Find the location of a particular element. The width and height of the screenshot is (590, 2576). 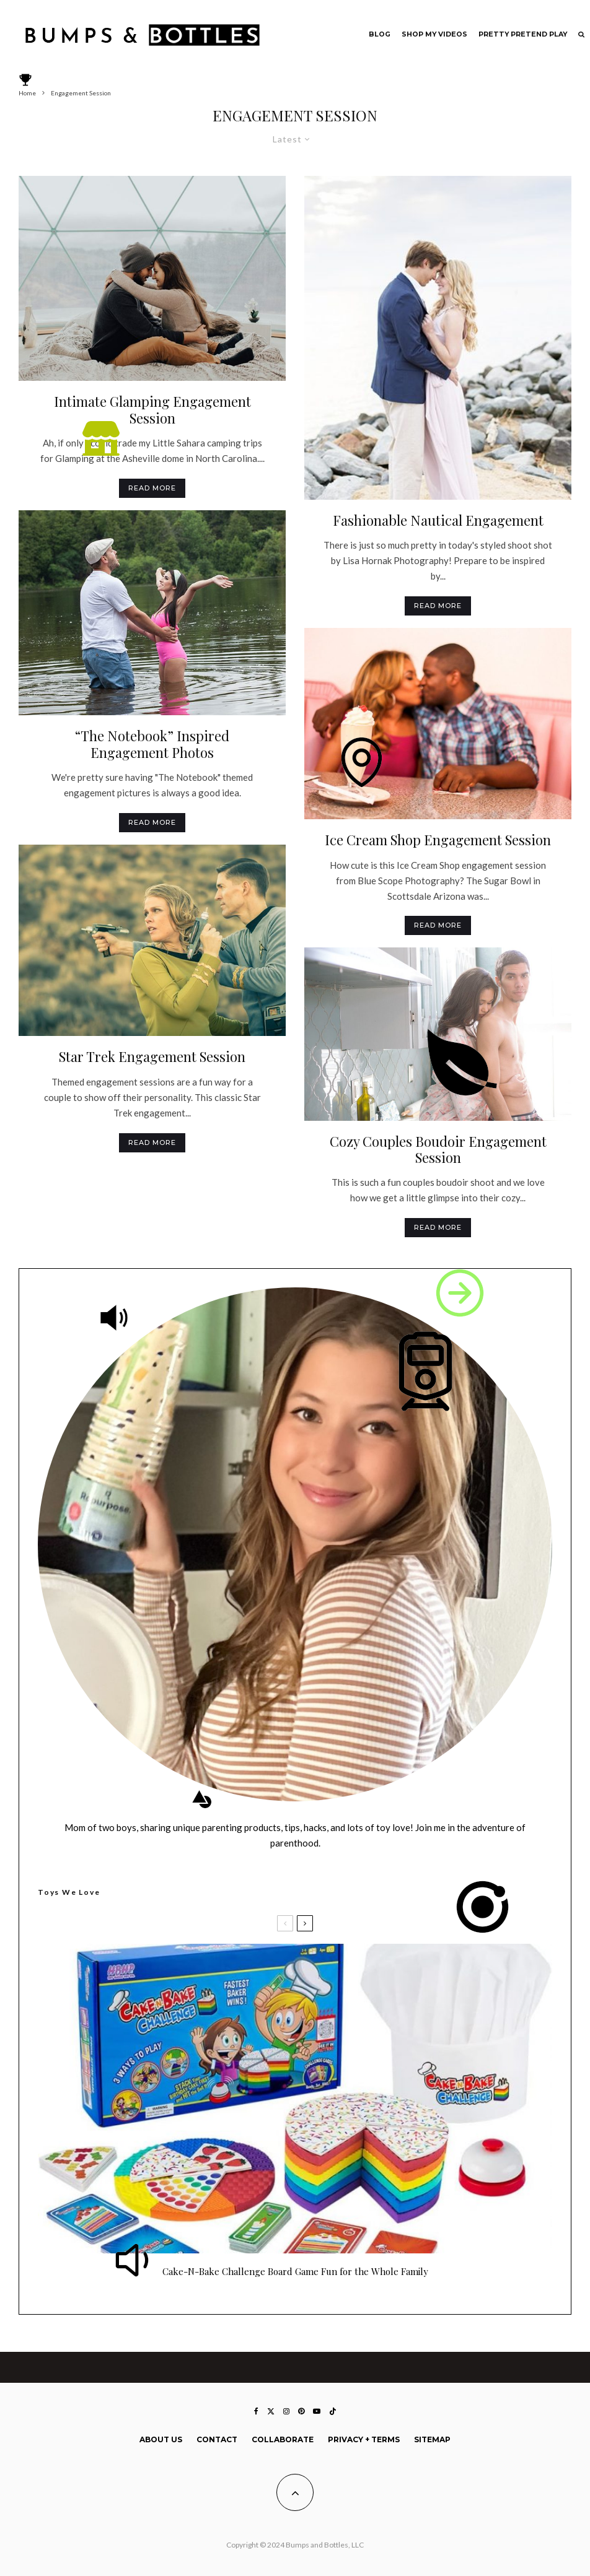

adjust audio to low volume level is located at coordinates (132, 2260).